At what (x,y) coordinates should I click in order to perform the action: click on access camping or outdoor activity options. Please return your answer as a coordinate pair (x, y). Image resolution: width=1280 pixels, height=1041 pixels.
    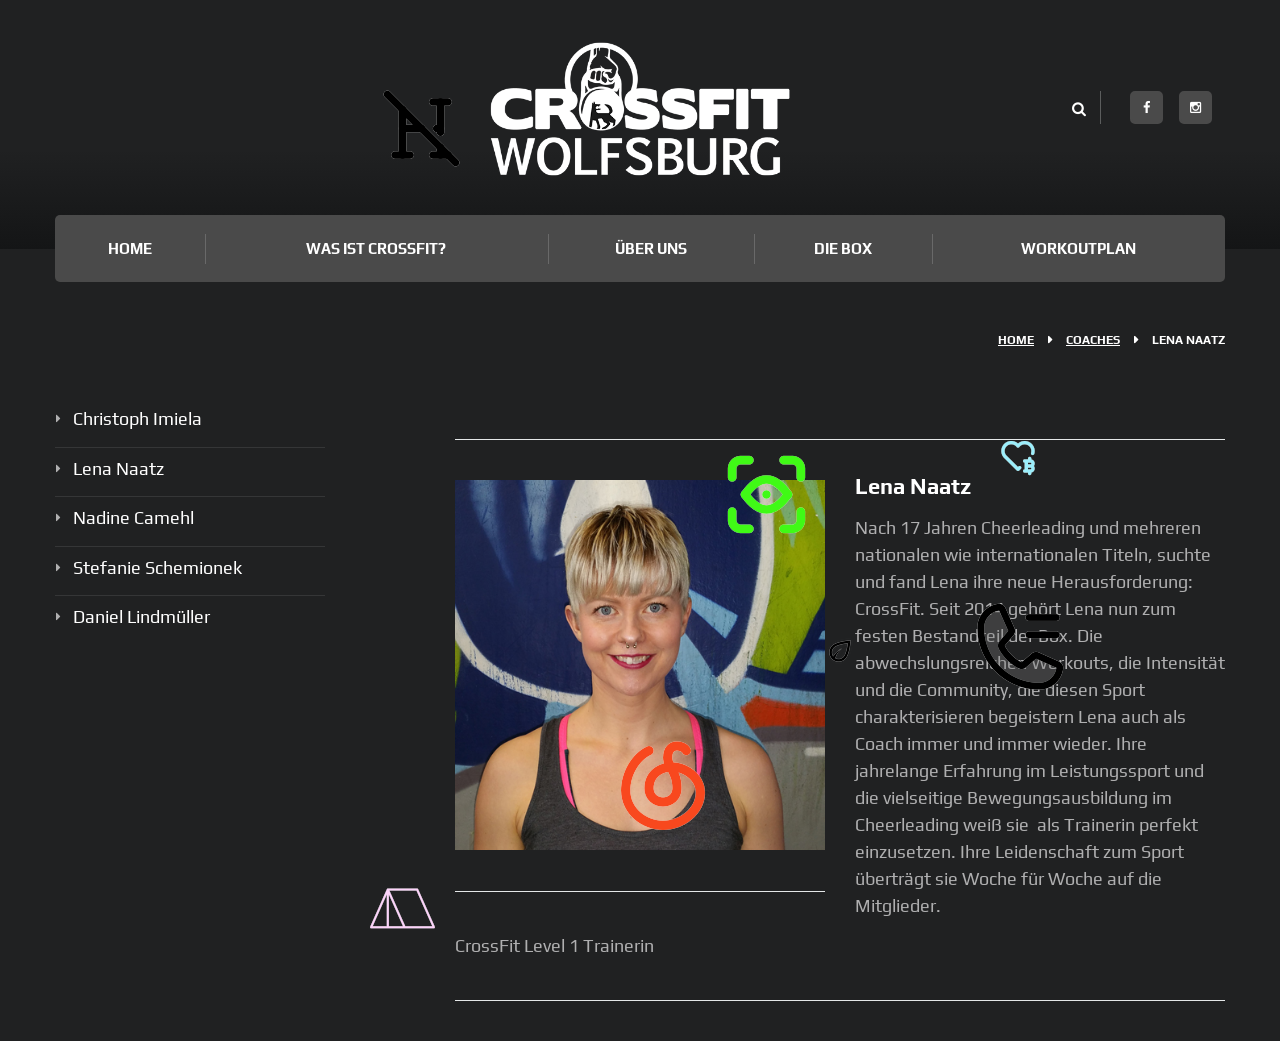
    Looking at the image, I should click on (402, 910).